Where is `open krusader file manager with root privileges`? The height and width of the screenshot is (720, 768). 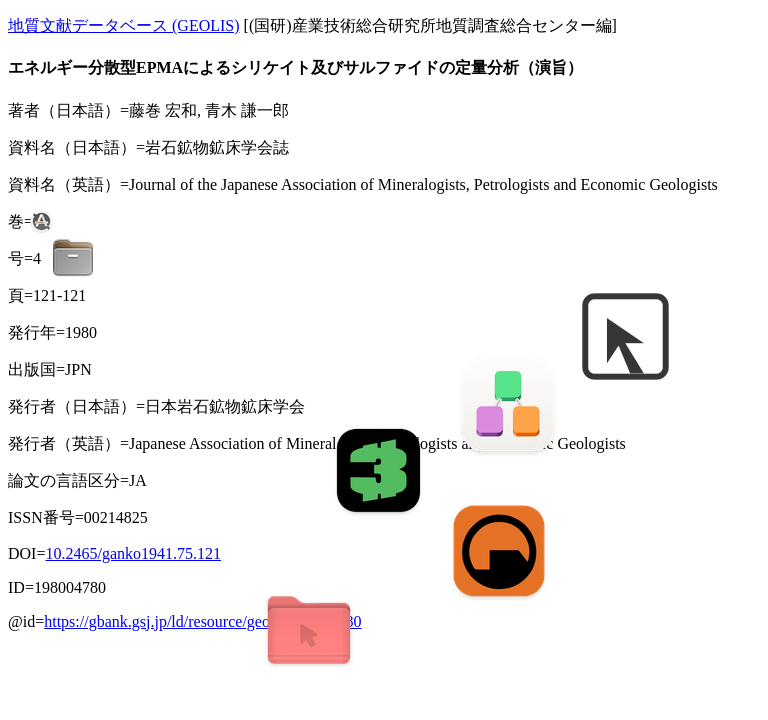 open krusader file manager with root privileges is located at coordinates (309, 630).